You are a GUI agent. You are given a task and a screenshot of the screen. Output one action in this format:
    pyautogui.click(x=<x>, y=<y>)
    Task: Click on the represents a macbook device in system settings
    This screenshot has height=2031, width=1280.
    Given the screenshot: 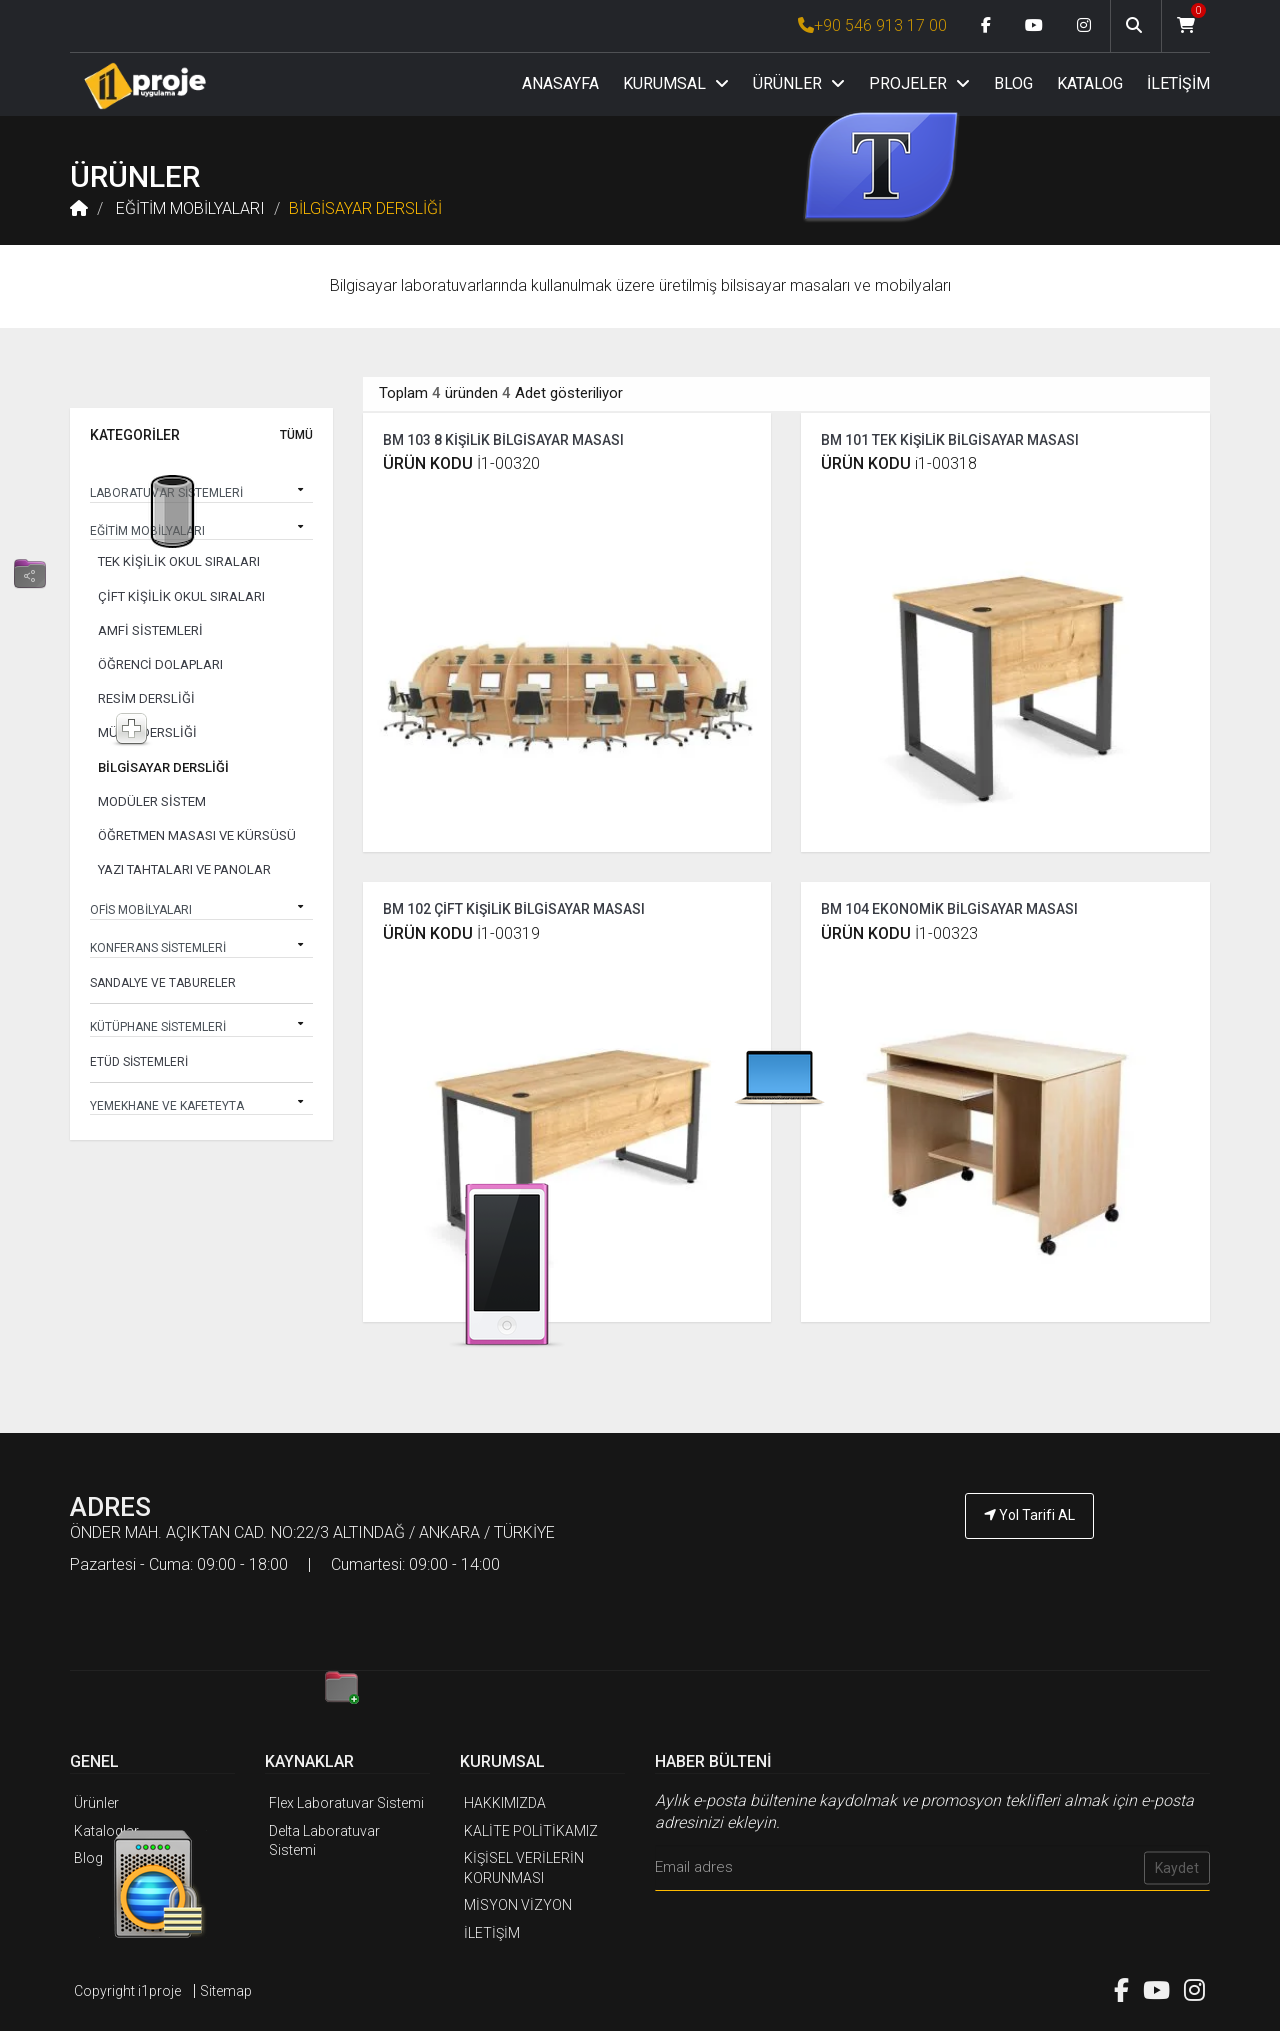 What is the action you would take?
    pyautogui.click(x=779, y=1069)
    